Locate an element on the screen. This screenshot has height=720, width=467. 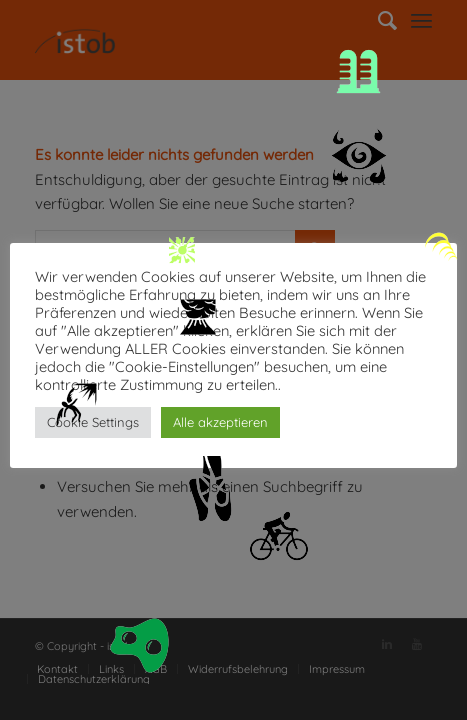
indicates a collapse or implosion effect in gameplay is located at coordinates (182, 250).